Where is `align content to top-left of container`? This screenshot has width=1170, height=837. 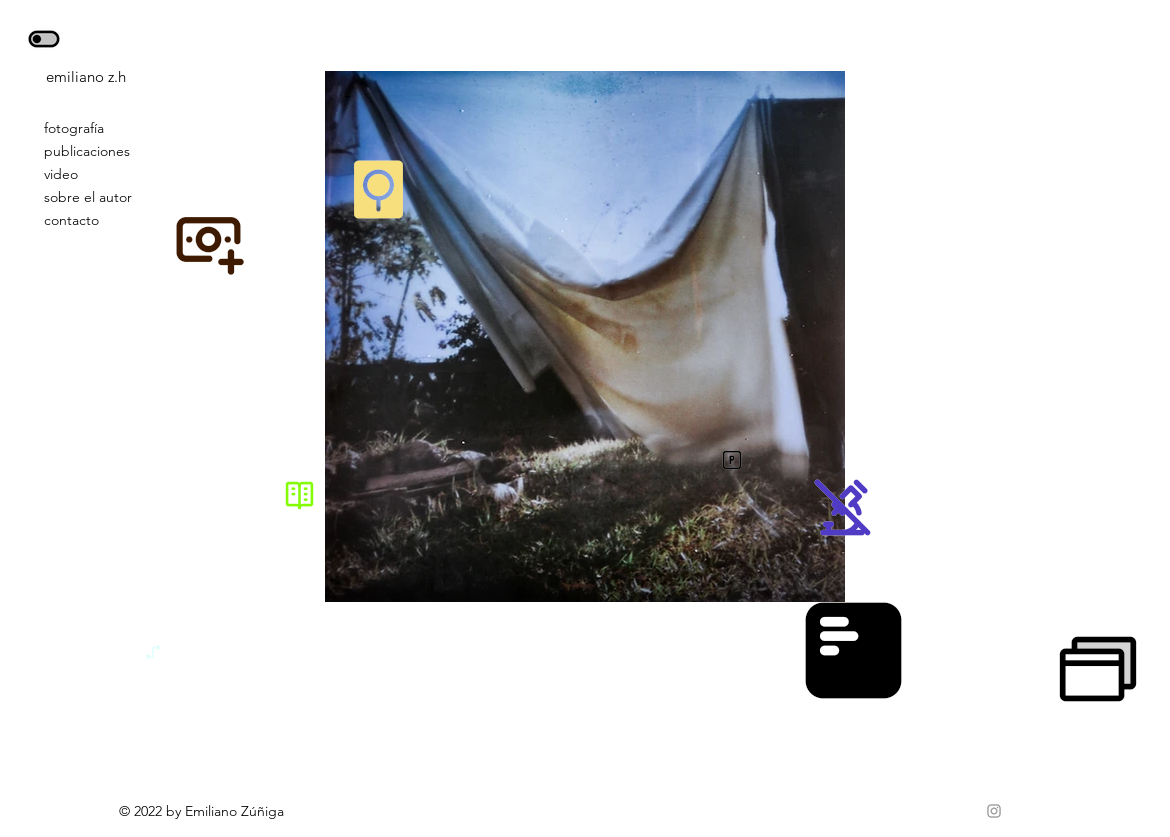
align content to top-left of container is located at coordinates (853, 650).